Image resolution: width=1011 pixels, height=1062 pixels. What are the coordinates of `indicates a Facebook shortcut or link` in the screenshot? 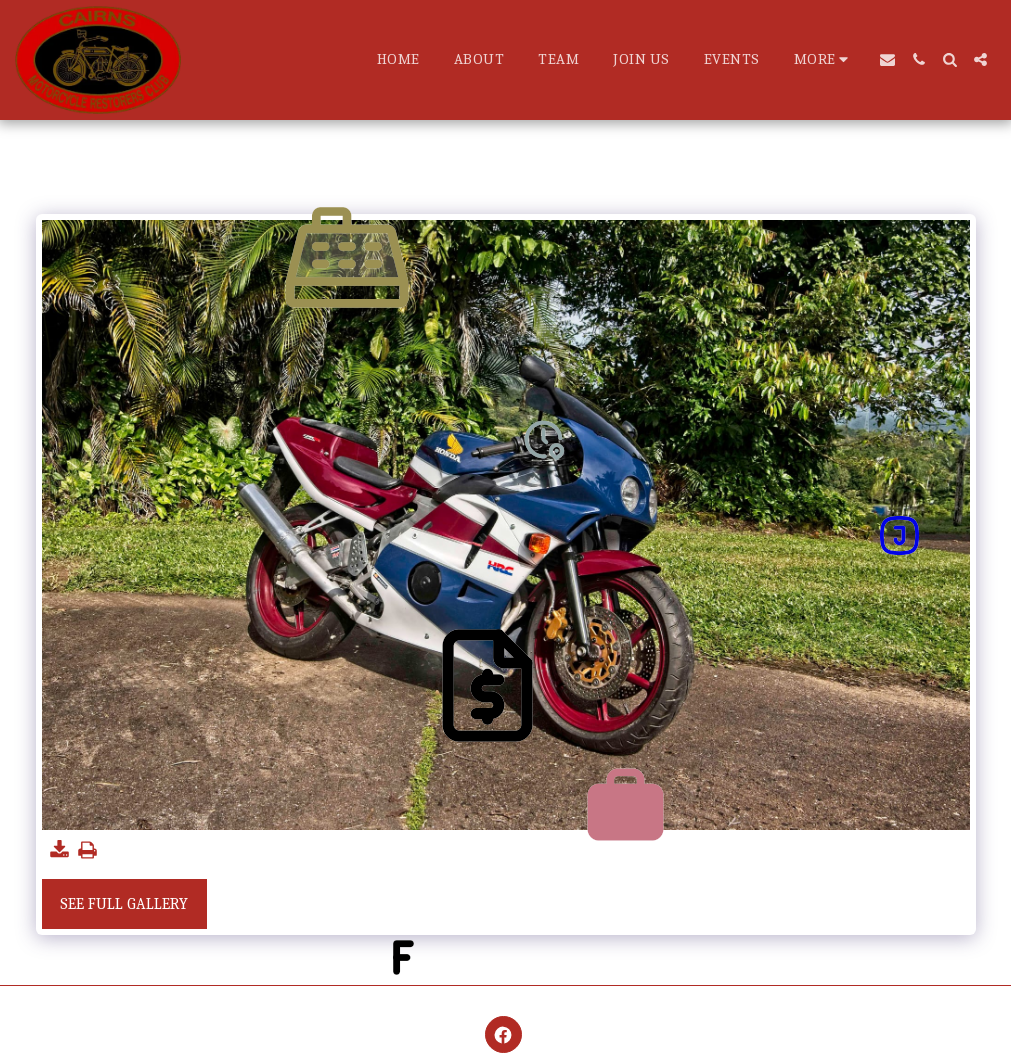 It's located at (403, 957).